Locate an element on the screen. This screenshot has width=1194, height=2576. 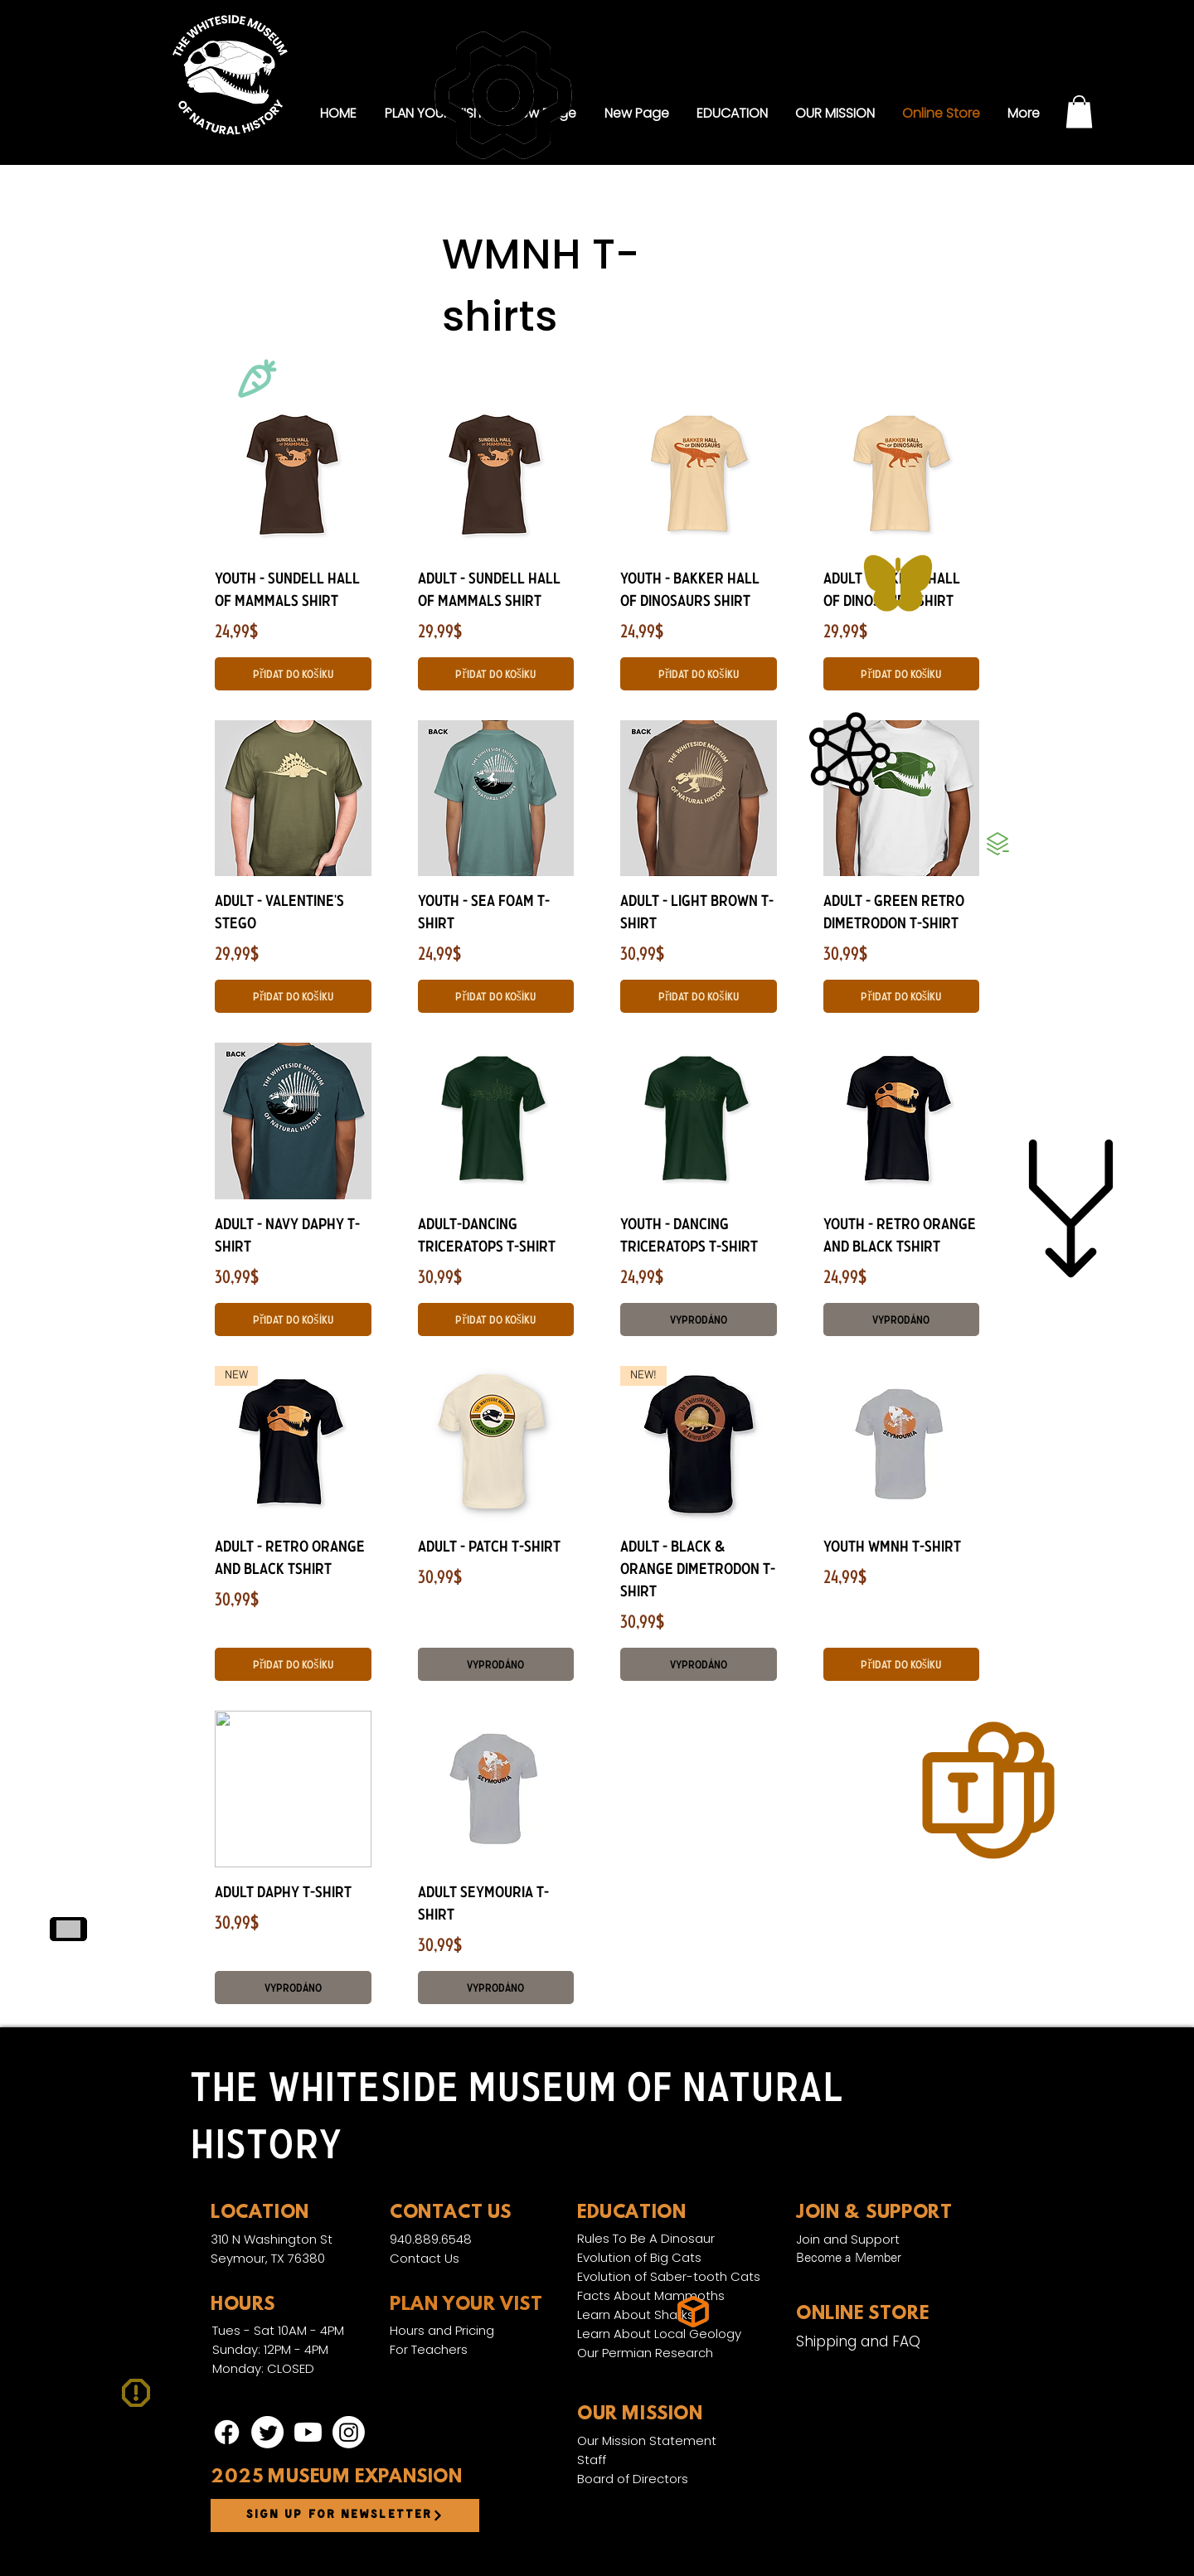
remove a layer from the stack is located at coordinates (997, 844).